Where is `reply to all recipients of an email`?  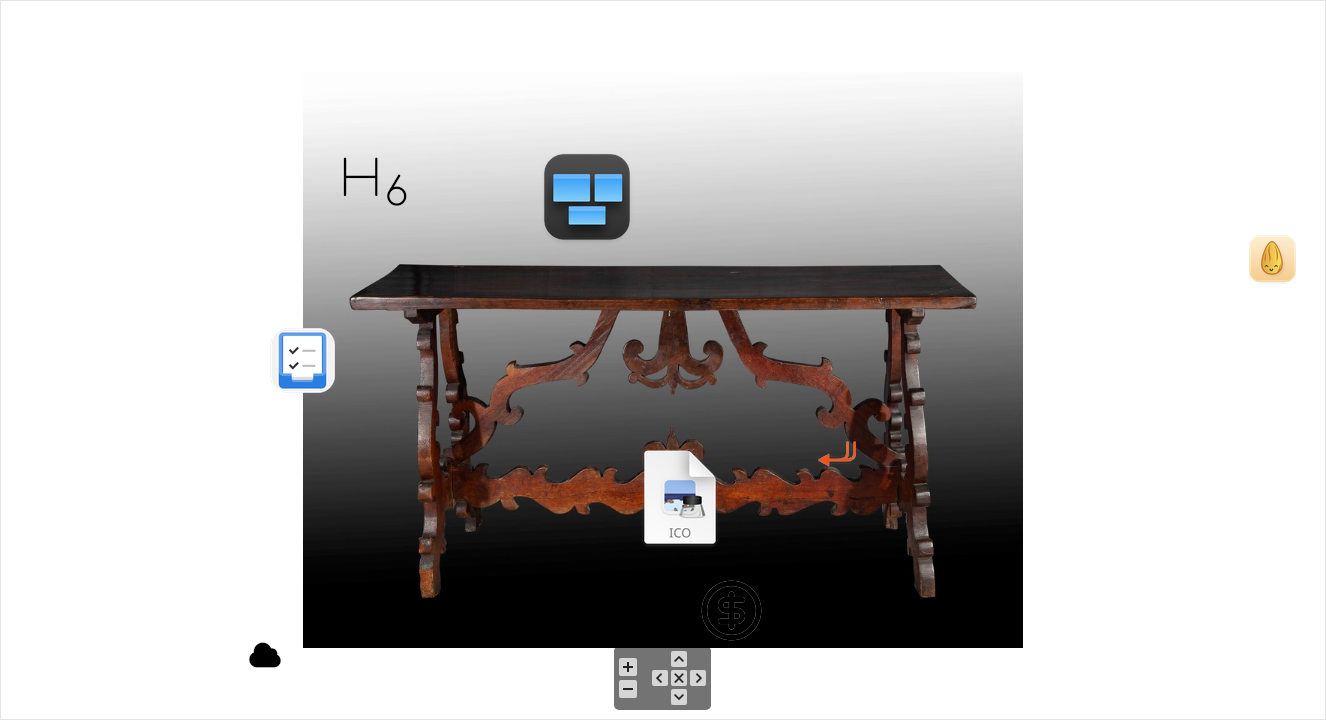
reply to all recipients of an email is located at coordinates (836, 451).